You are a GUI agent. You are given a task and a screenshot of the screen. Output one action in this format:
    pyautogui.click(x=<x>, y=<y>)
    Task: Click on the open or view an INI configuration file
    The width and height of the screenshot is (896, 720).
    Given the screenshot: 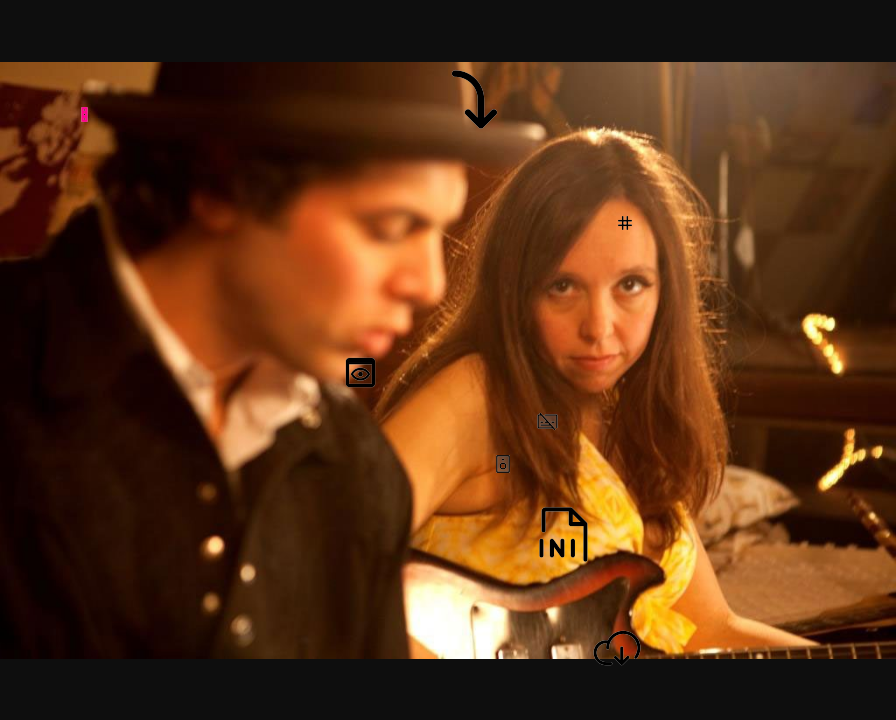 What is the action you would take?
    pyautogui.click(x=564, y=534)
    